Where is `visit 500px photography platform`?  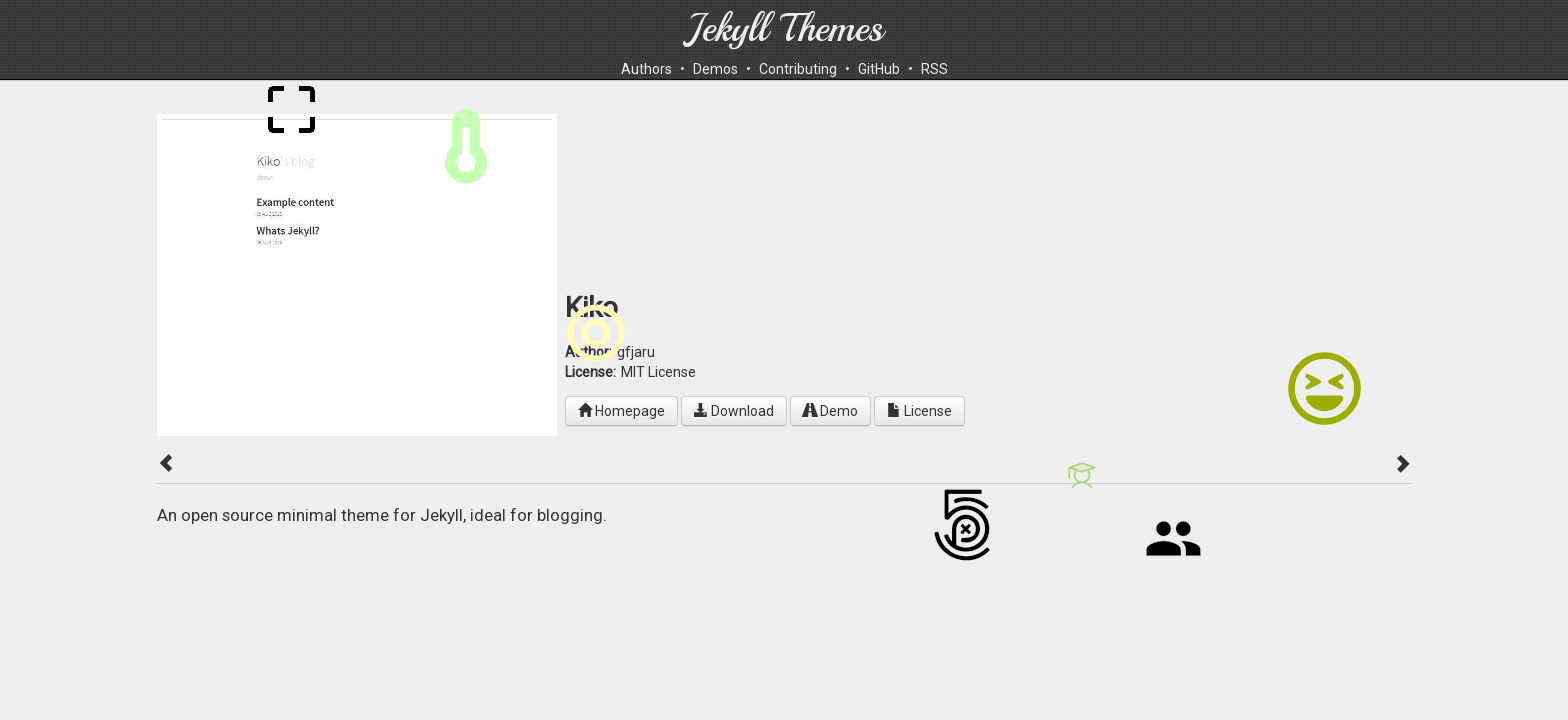 visit 500px photography platform is located at coordinates (962, 525).